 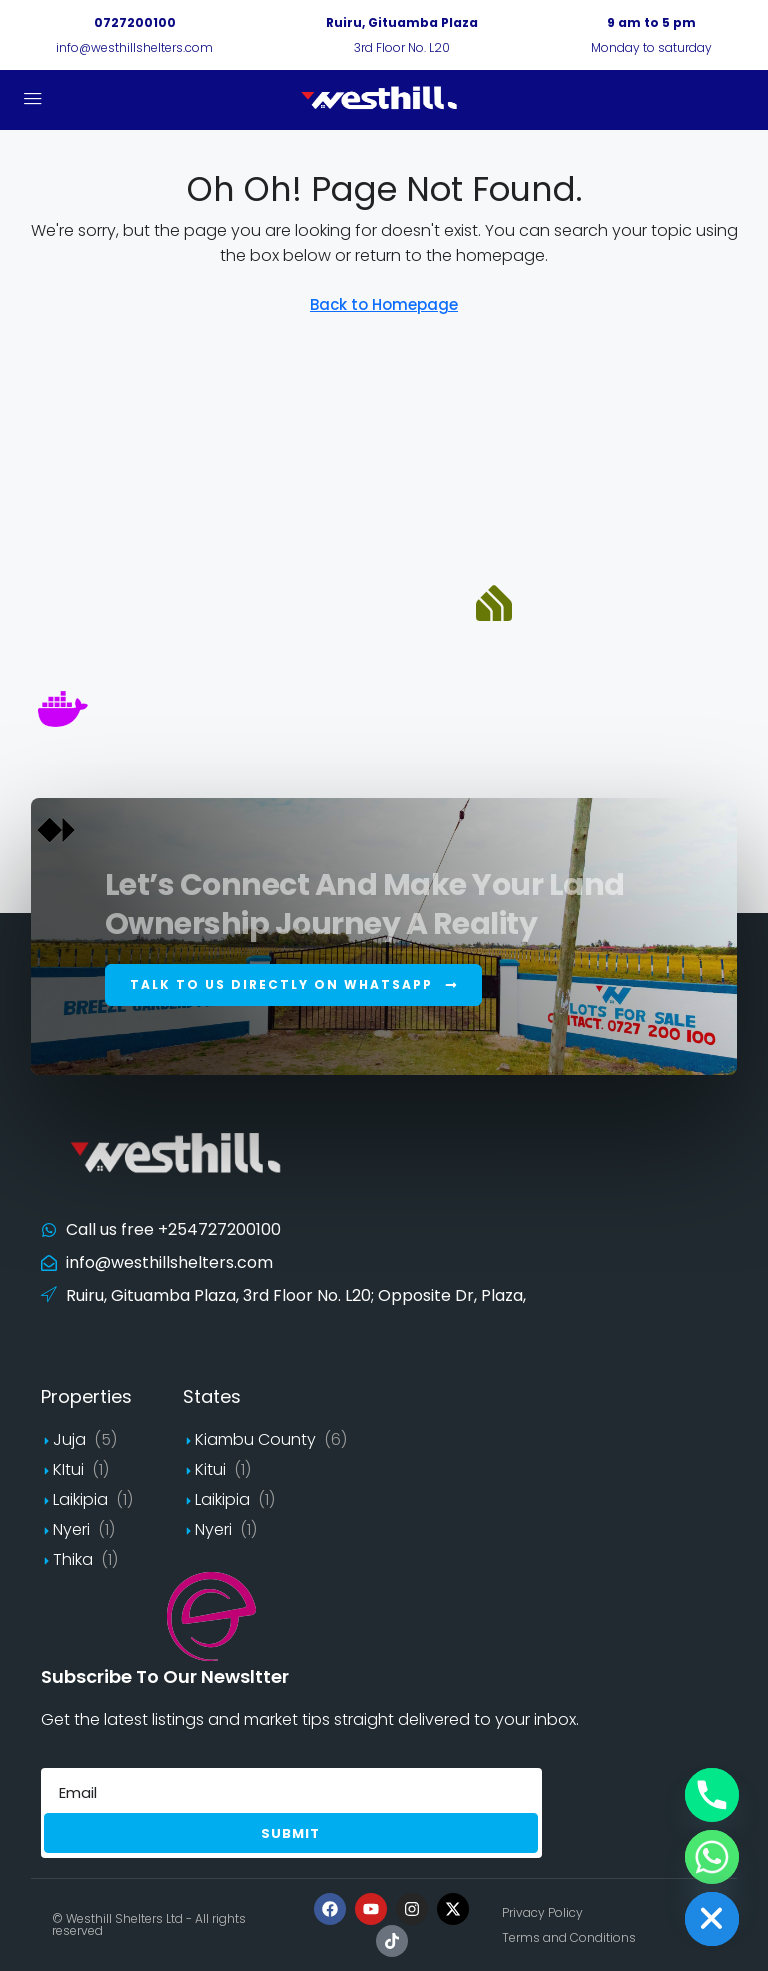 I want to click on esoteric software company logo, so click(x=211, y=1616).